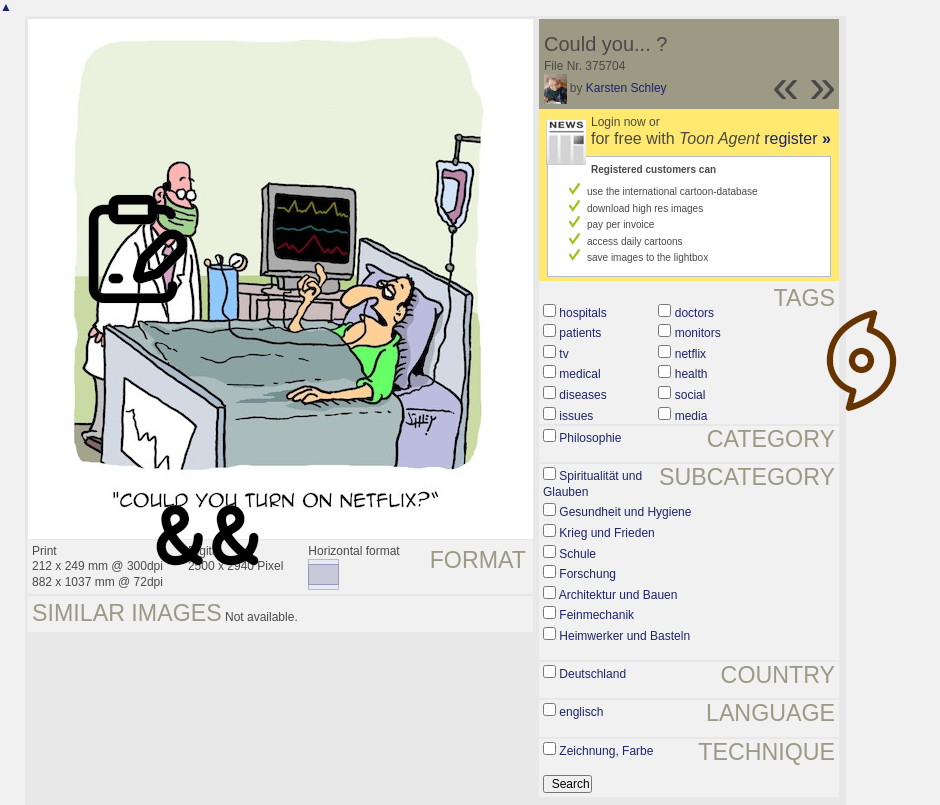 The height and width of the screenshot is (805, 940). I want to click on insert special characters or symbols, so click(207, 537).